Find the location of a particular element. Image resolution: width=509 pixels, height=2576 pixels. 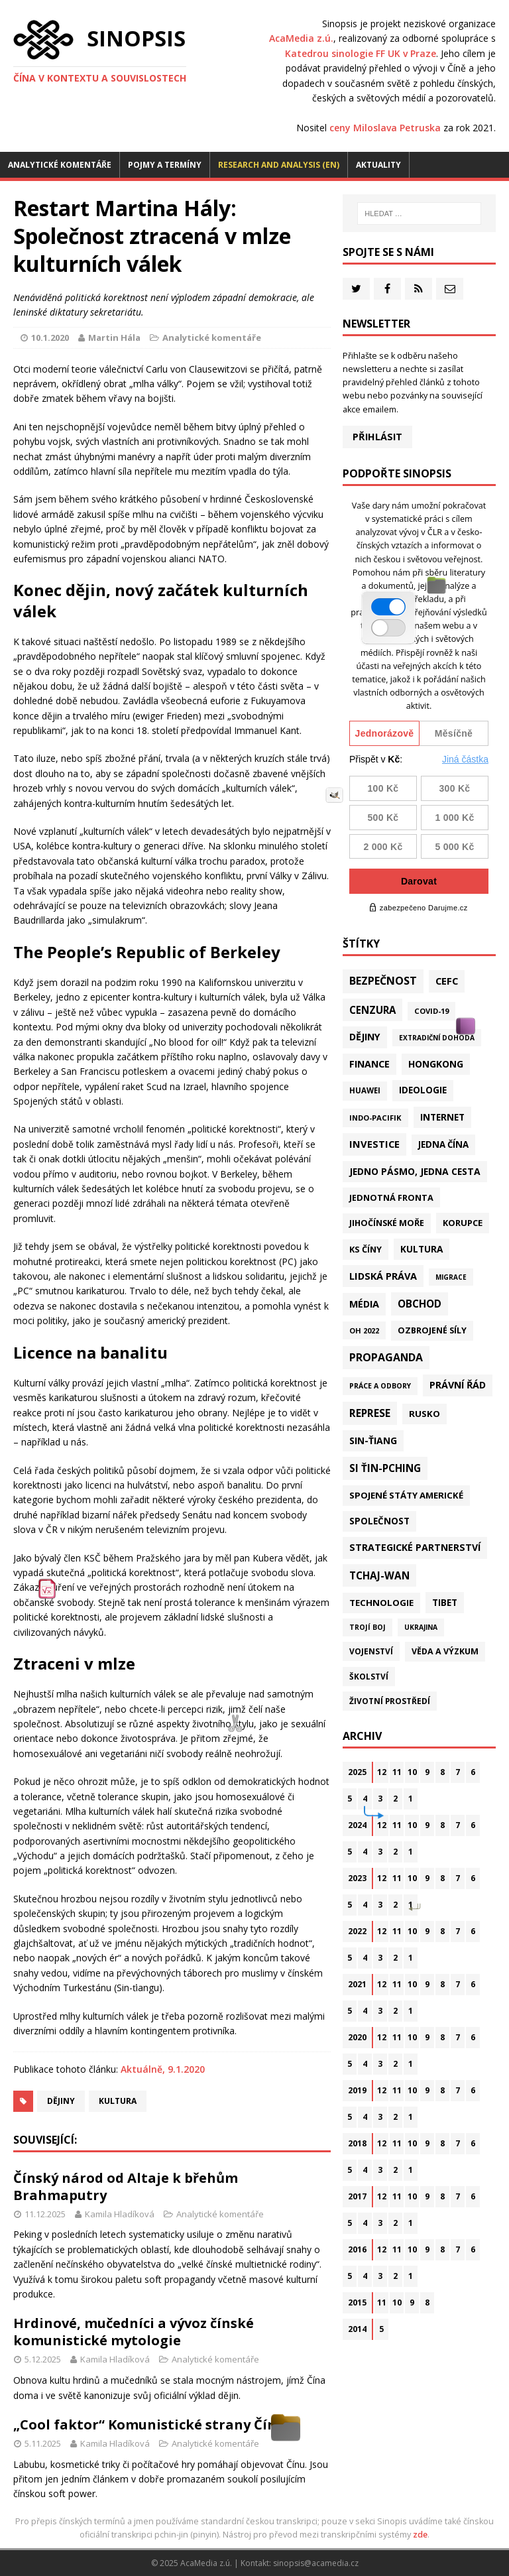

libreoffice math formula file is located at coordinates (47, 1589).